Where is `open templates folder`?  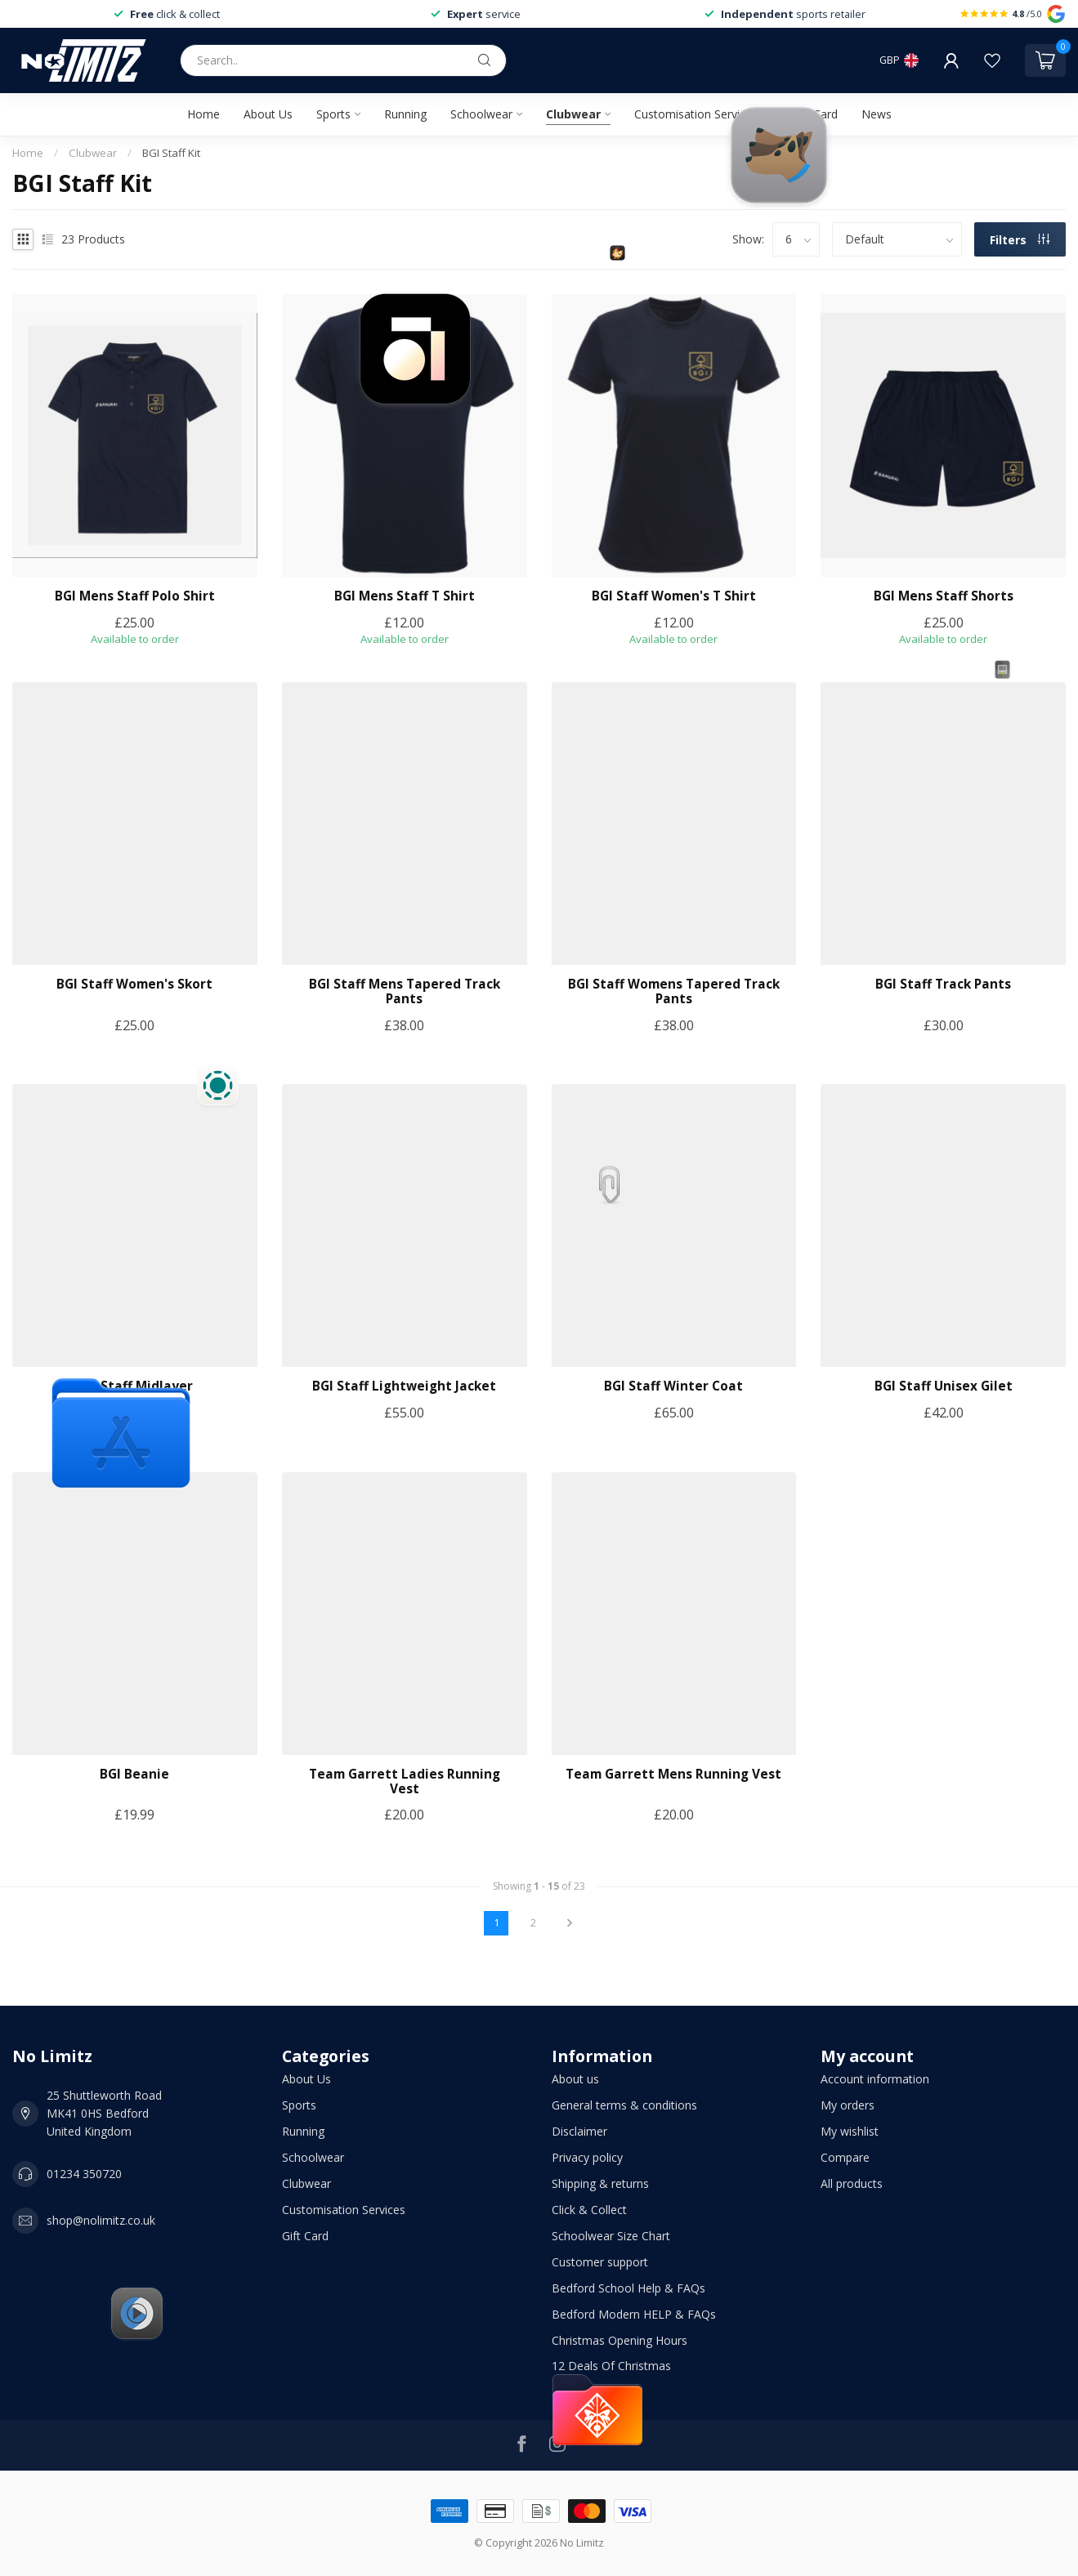
open templates folder is located at coordinates (121, 1433).